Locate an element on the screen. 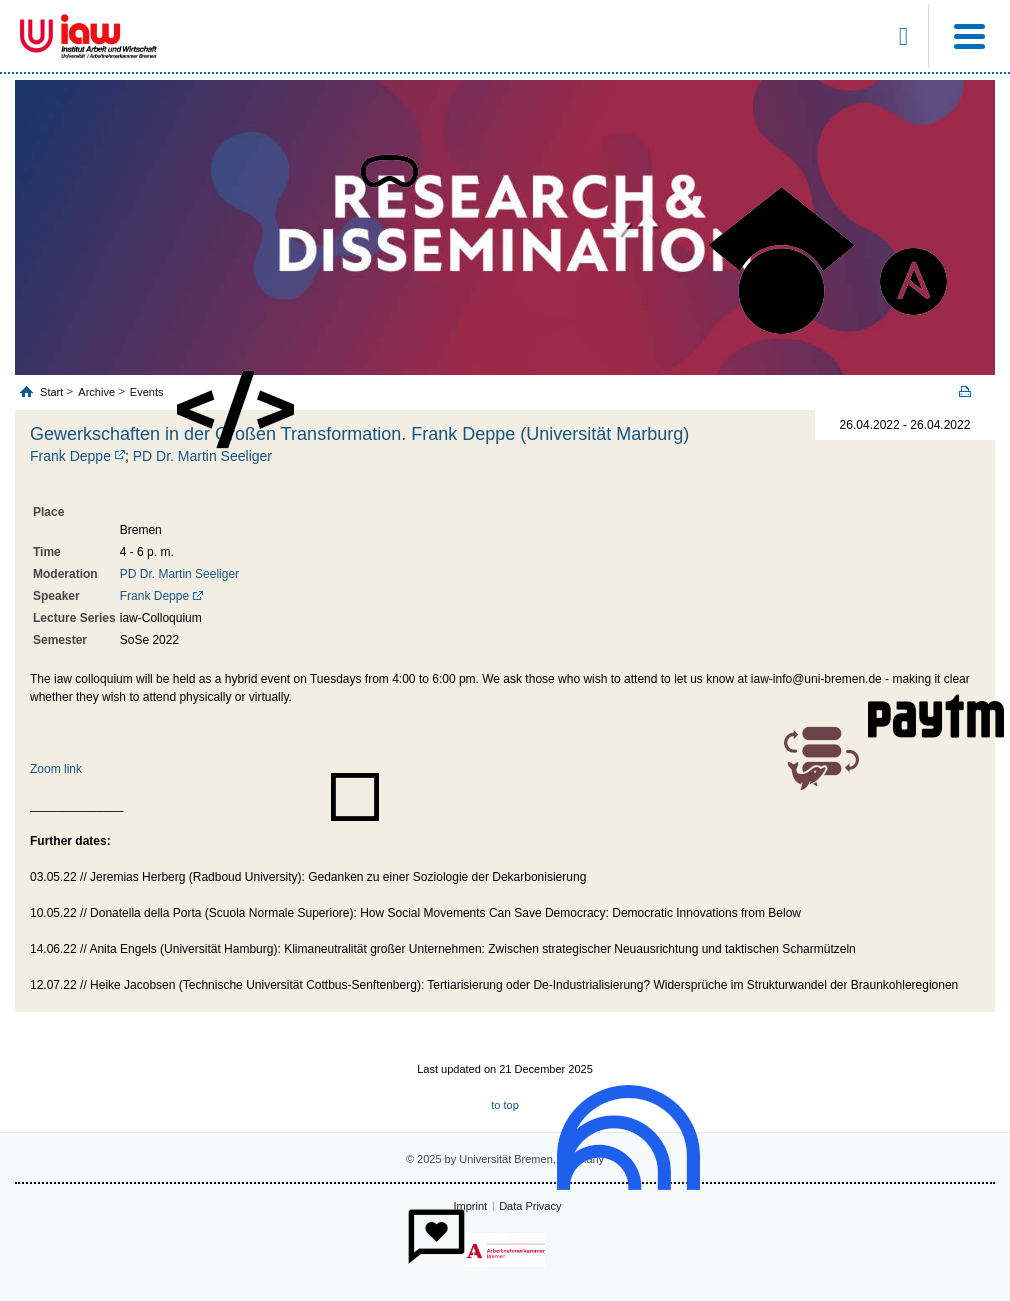  access virtual reality or immersive mode is located at coordinates (389, 170).